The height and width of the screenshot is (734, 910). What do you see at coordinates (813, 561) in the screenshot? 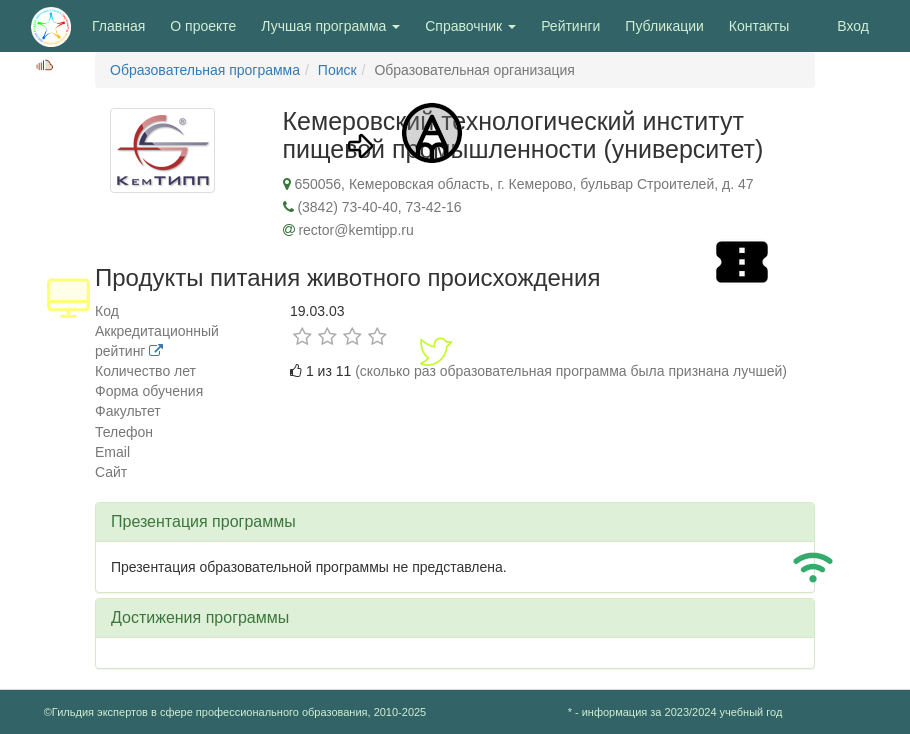
I see `indicates medium wifi signal strength` at bounding box center [813, 561].